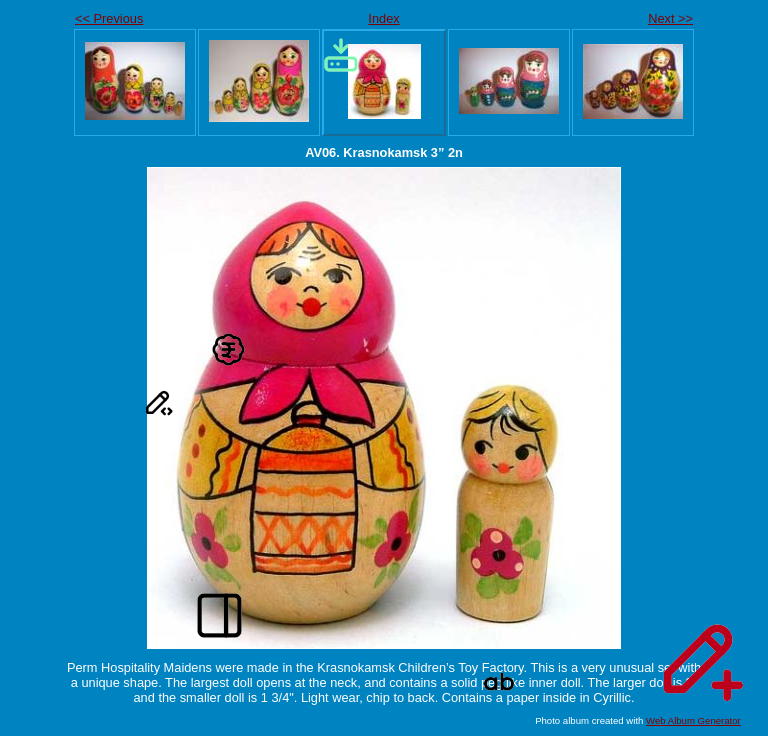 The width and height of the screenshot is (768, 736). What do you see at coordinates (228, 349) in the screenshot?
I see `view Indian rupee pricing or payment` at bounding box center [228, 349].